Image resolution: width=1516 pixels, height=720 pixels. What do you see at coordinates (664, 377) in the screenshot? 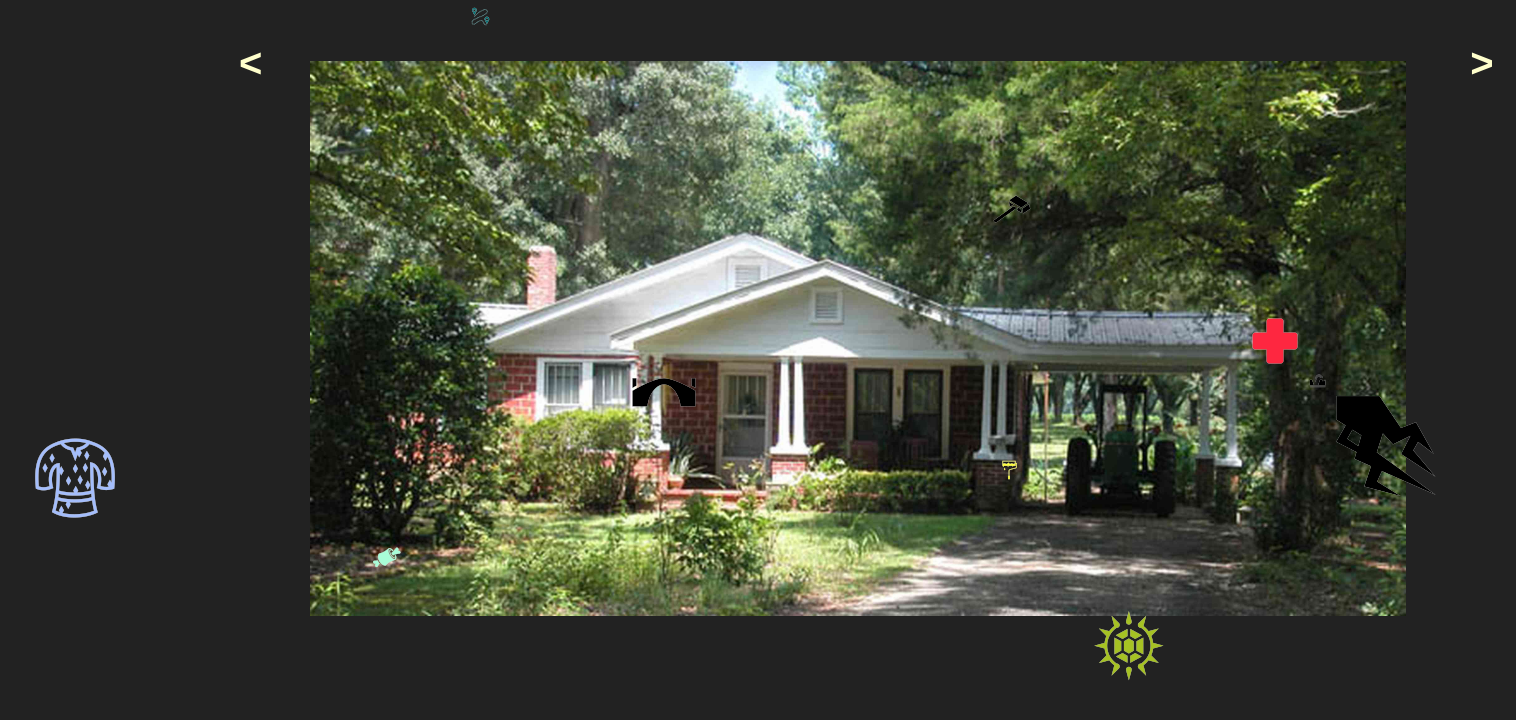
I see `build or place a bridge structure` at bounding box center [664, 377].